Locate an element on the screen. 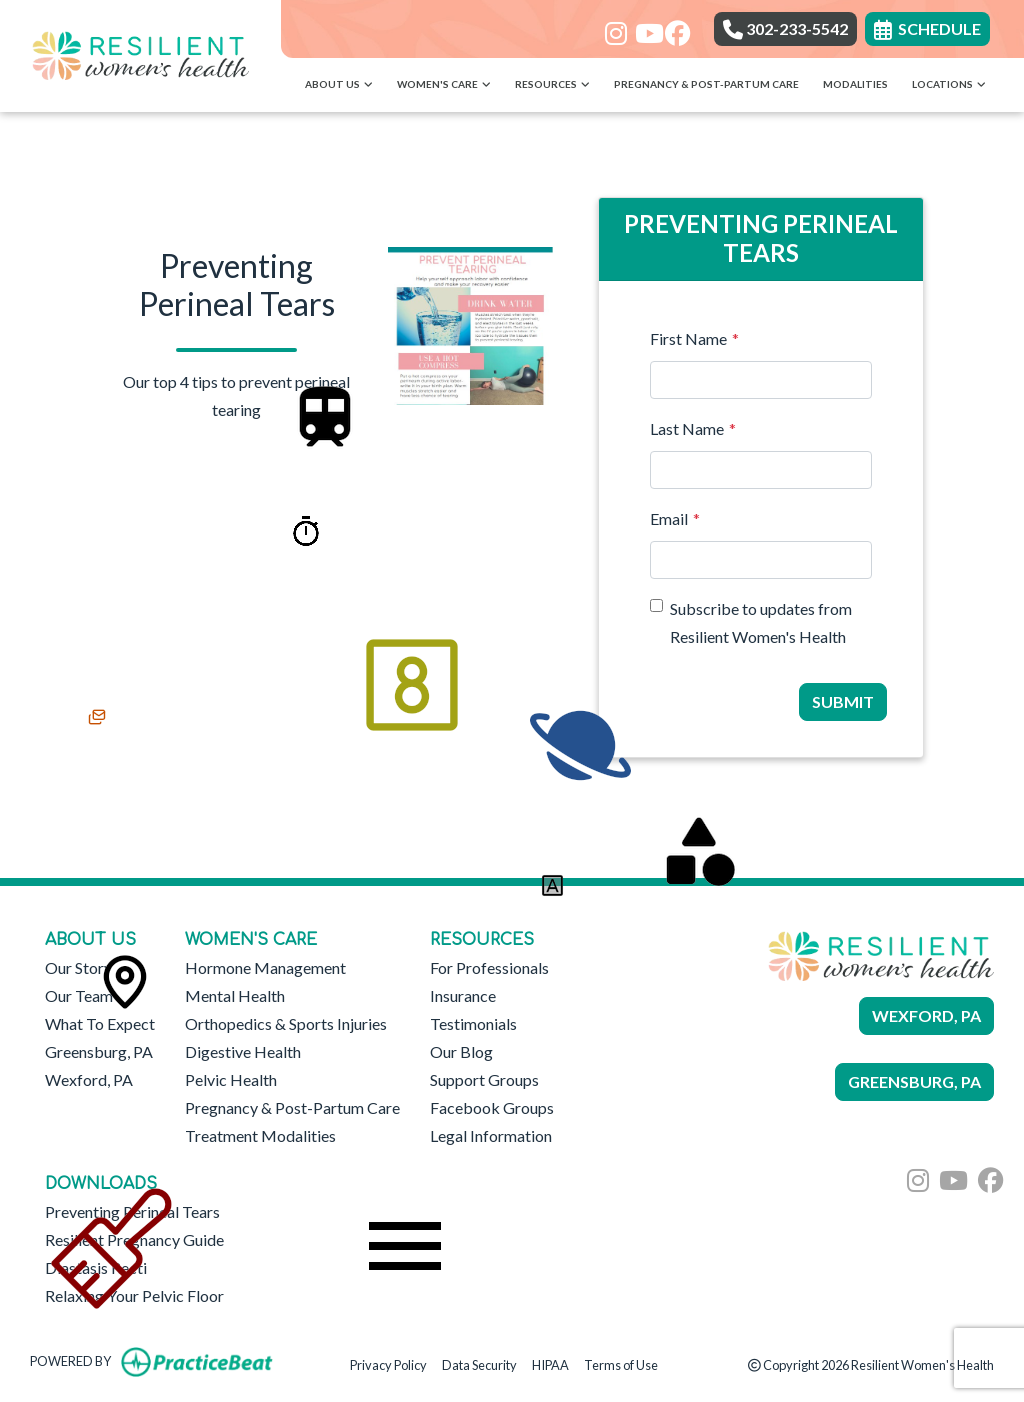 This screenshot has height=1402, width=1024. select or input the number eight is located at coordinates (412, 685).